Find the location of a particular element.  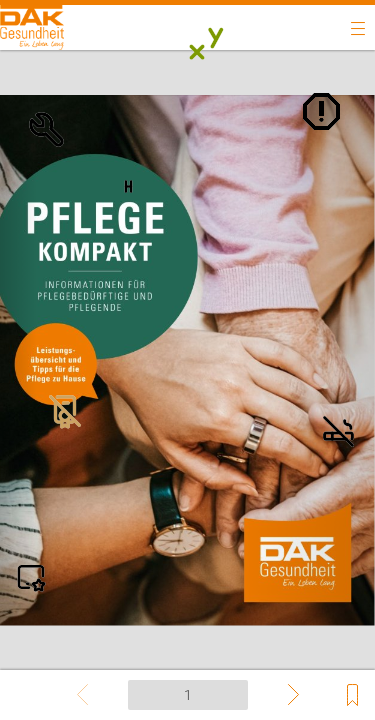

indicates a no smoking zone is located at coordinates (338, 431).